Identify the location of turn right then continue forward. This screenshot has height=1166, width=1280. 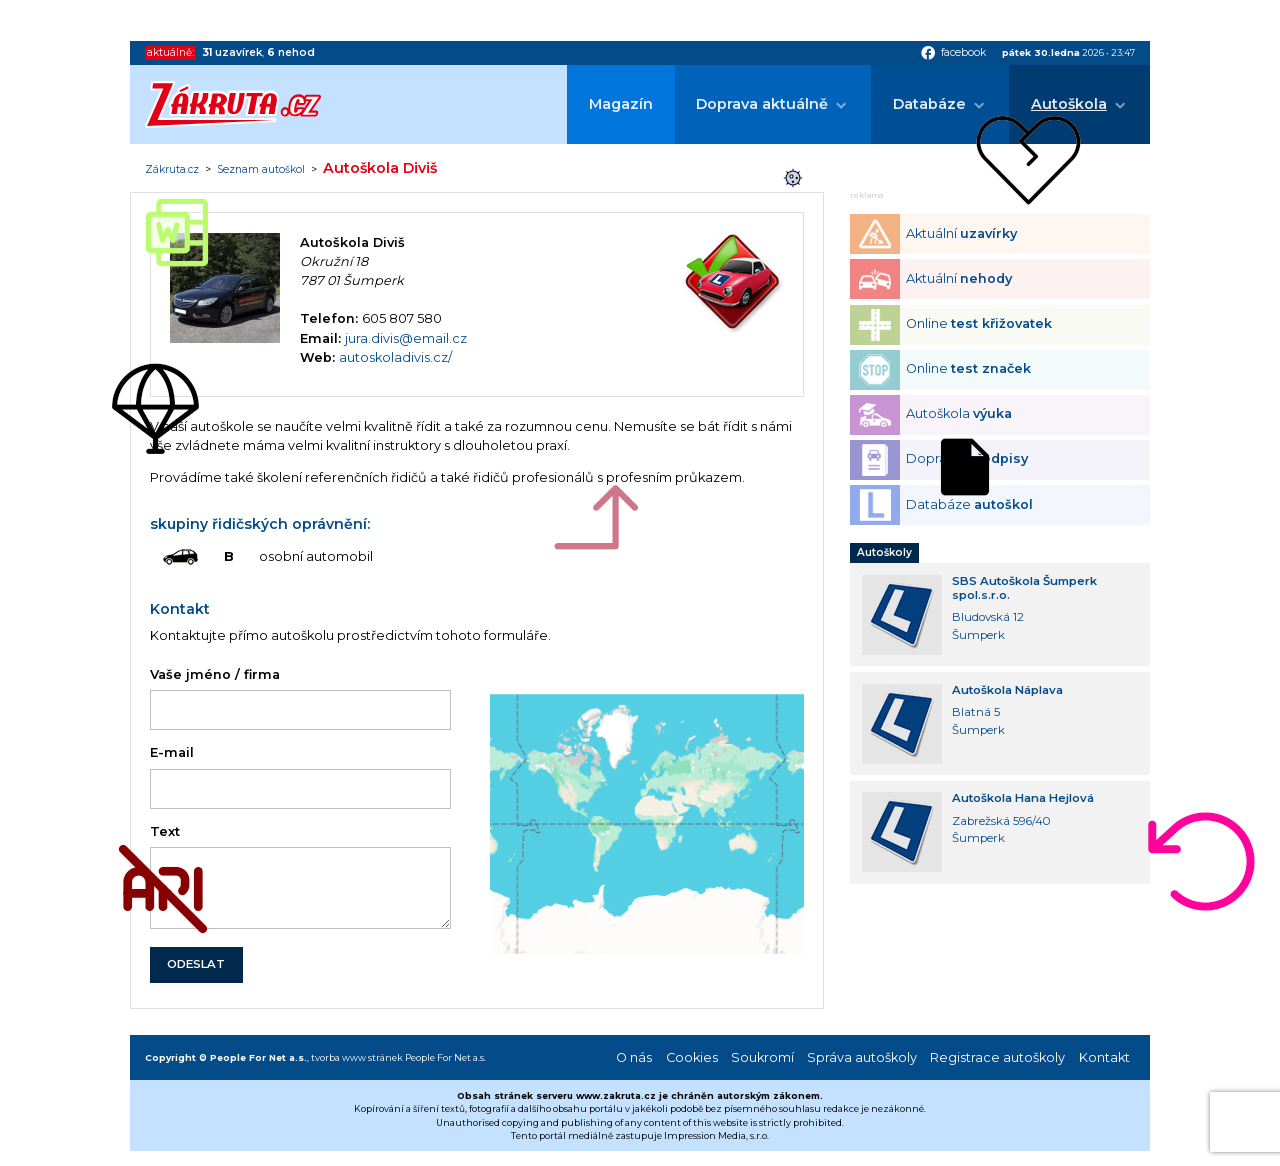
(599, 520).